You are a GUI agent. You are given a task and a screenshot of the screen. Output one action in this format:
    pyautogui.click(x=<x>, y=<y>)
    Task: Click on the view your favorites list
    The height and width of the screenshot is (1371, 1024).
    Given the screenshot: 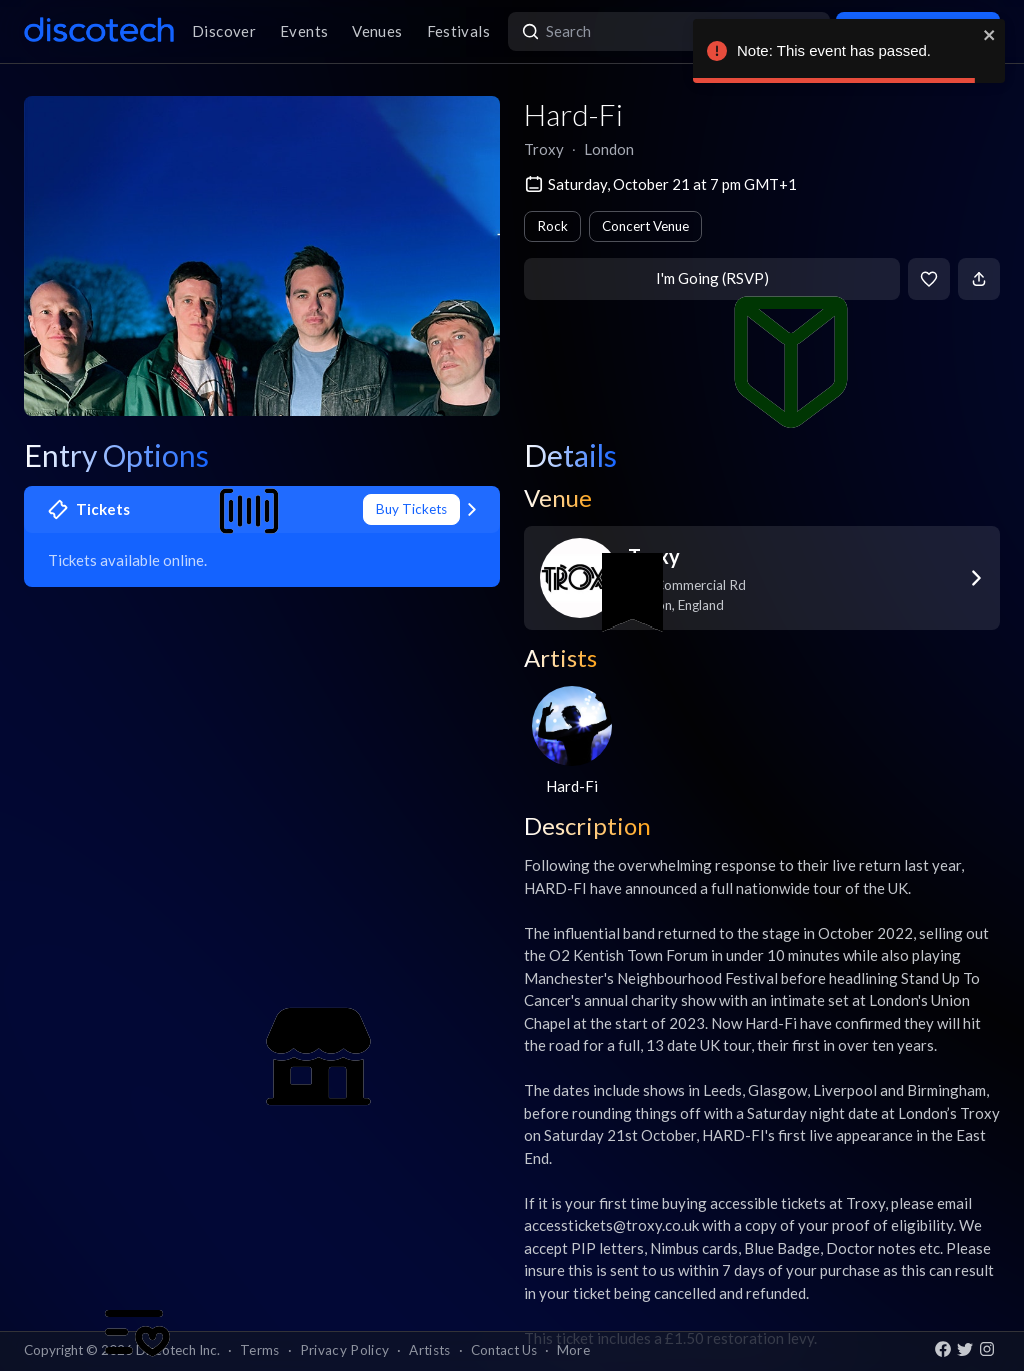 What is the action you would take?
    pyautogui.click(x=134, y=1332)
    